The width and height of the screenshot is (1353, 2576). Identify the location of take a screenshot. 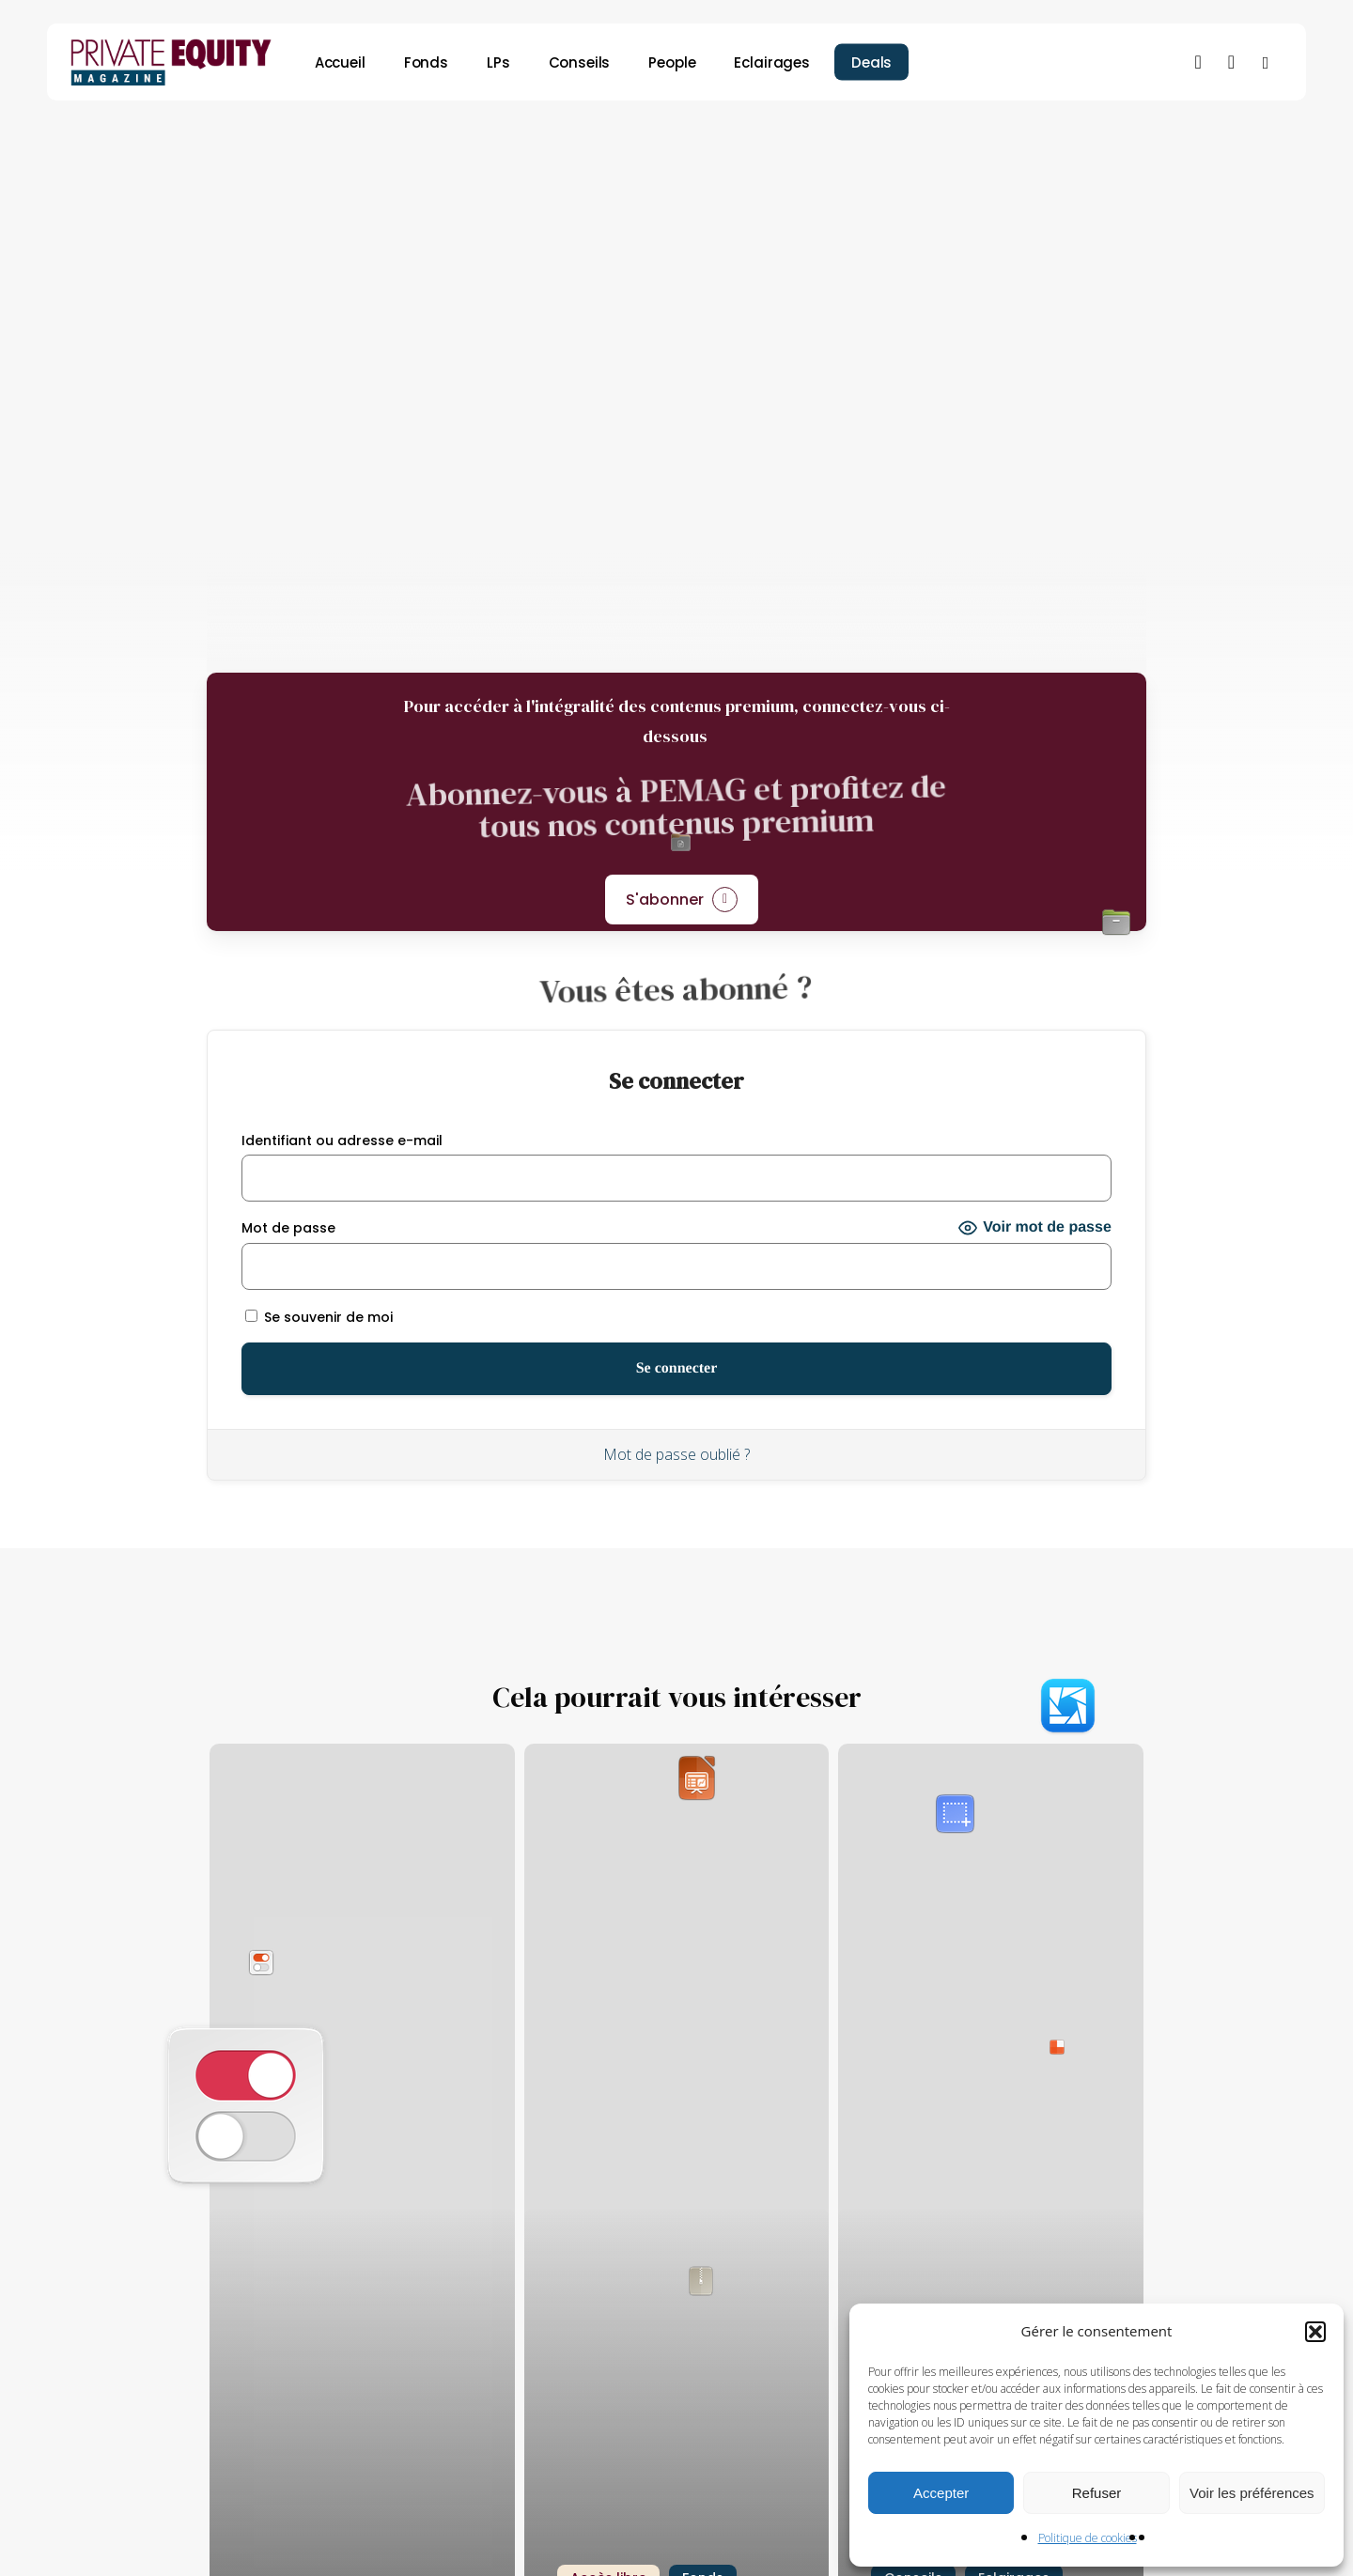
(955, 1813).